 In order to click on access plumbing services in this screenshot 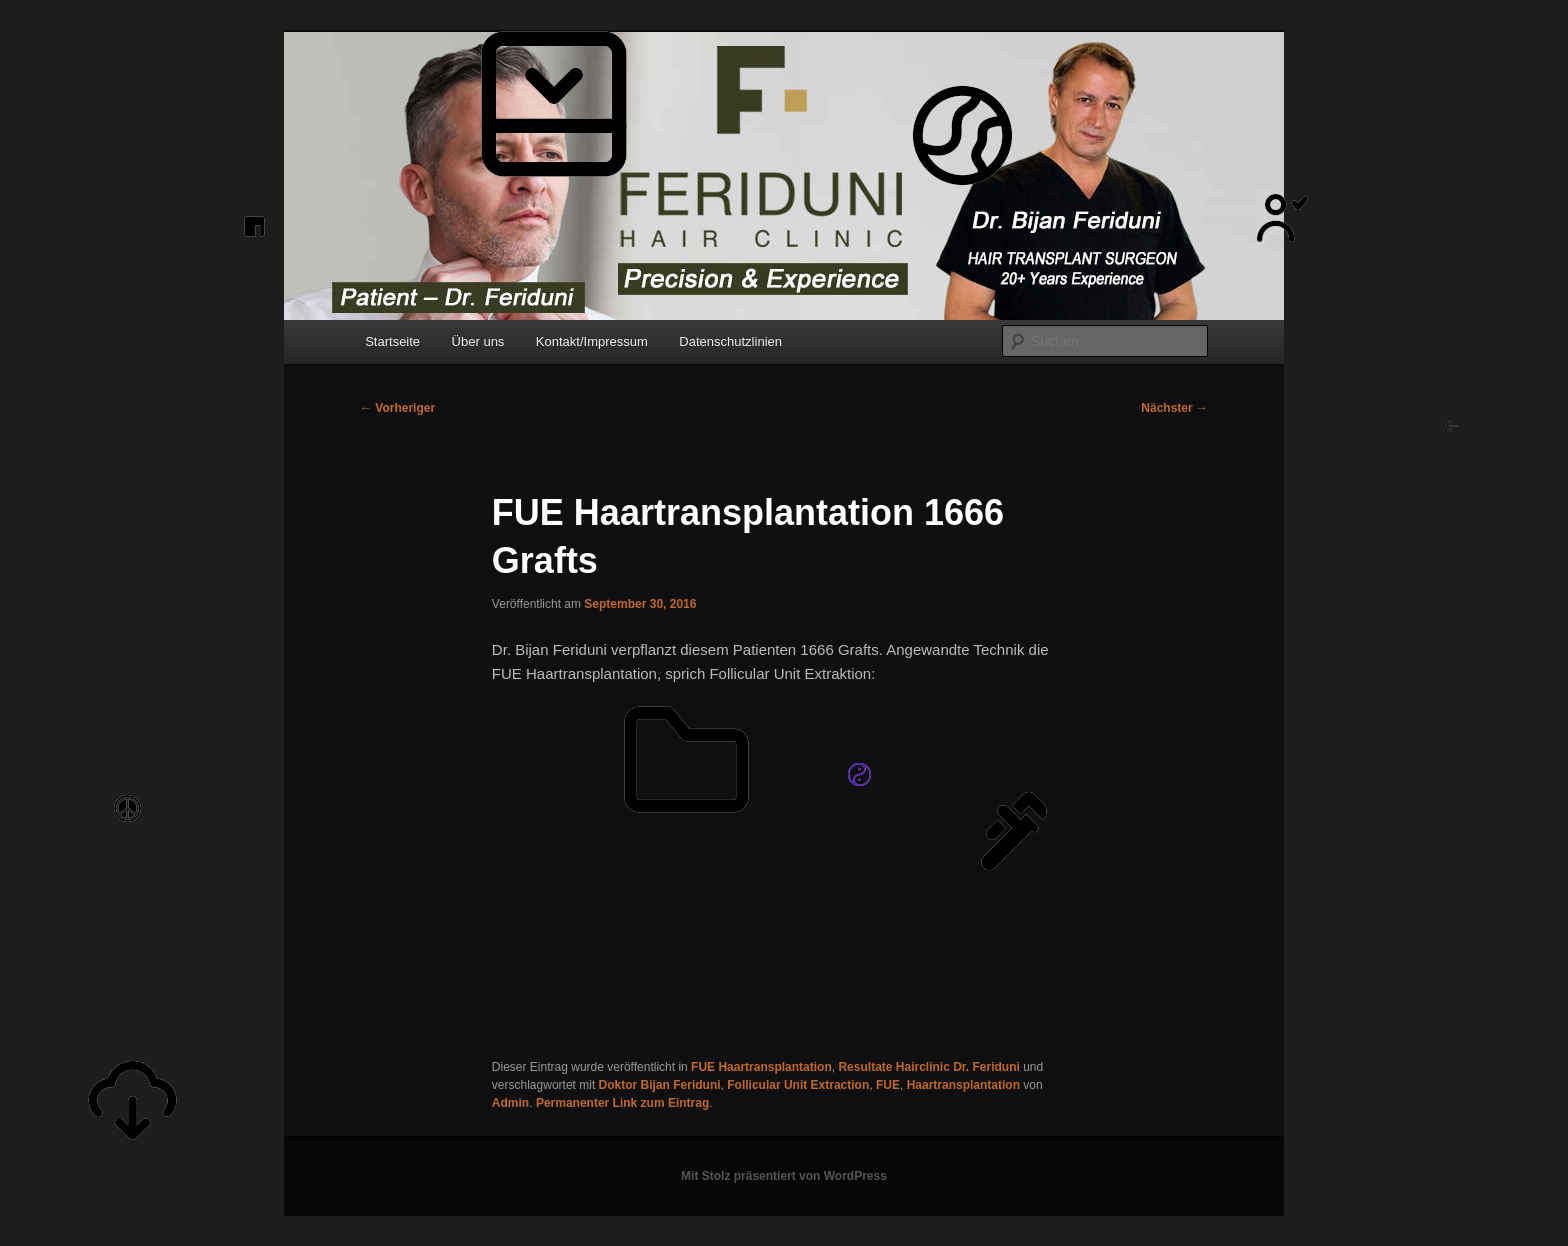, I will do `click(1014, 831)`.